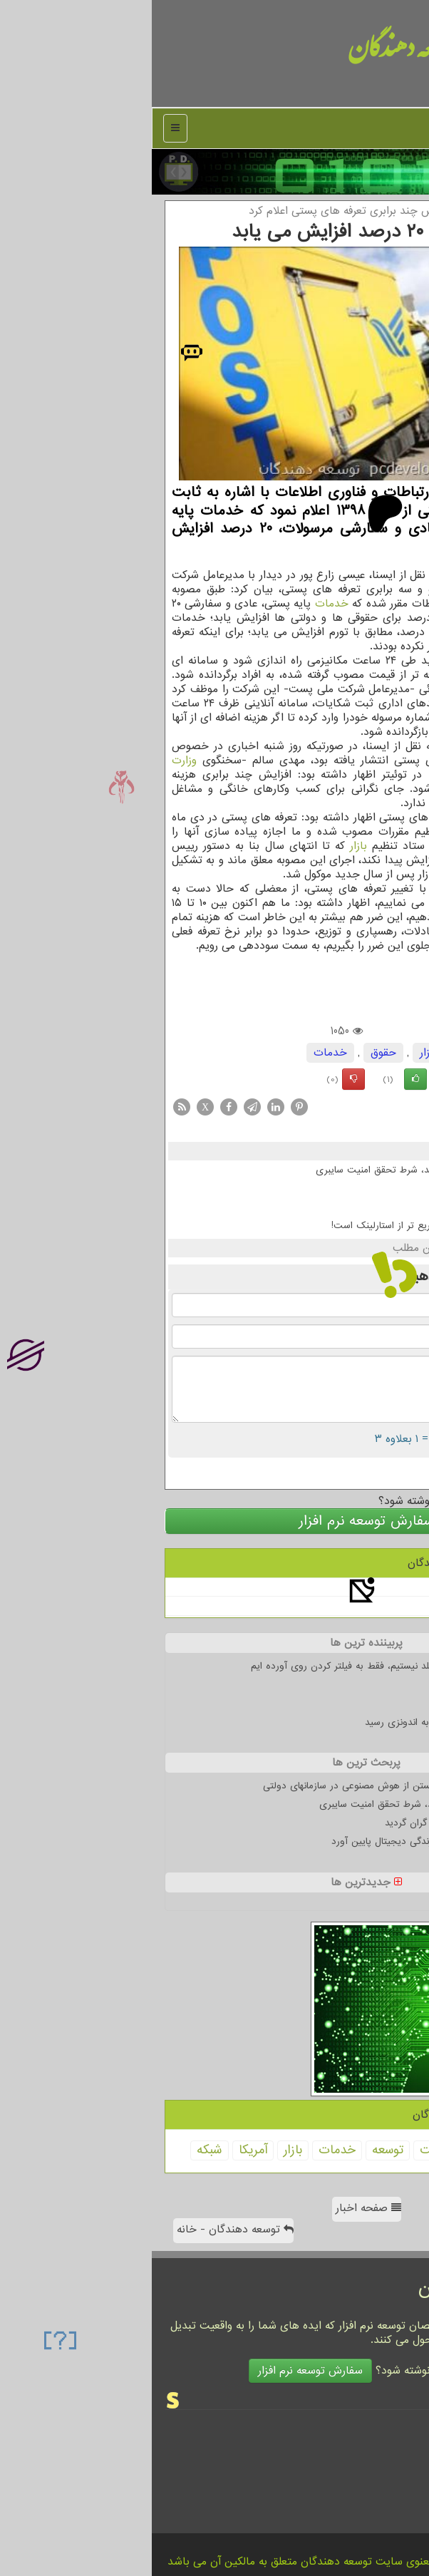  Describe the element at coordinates (192, 353) in the screenshot. I see `open the Poe AI chat app` at that location.